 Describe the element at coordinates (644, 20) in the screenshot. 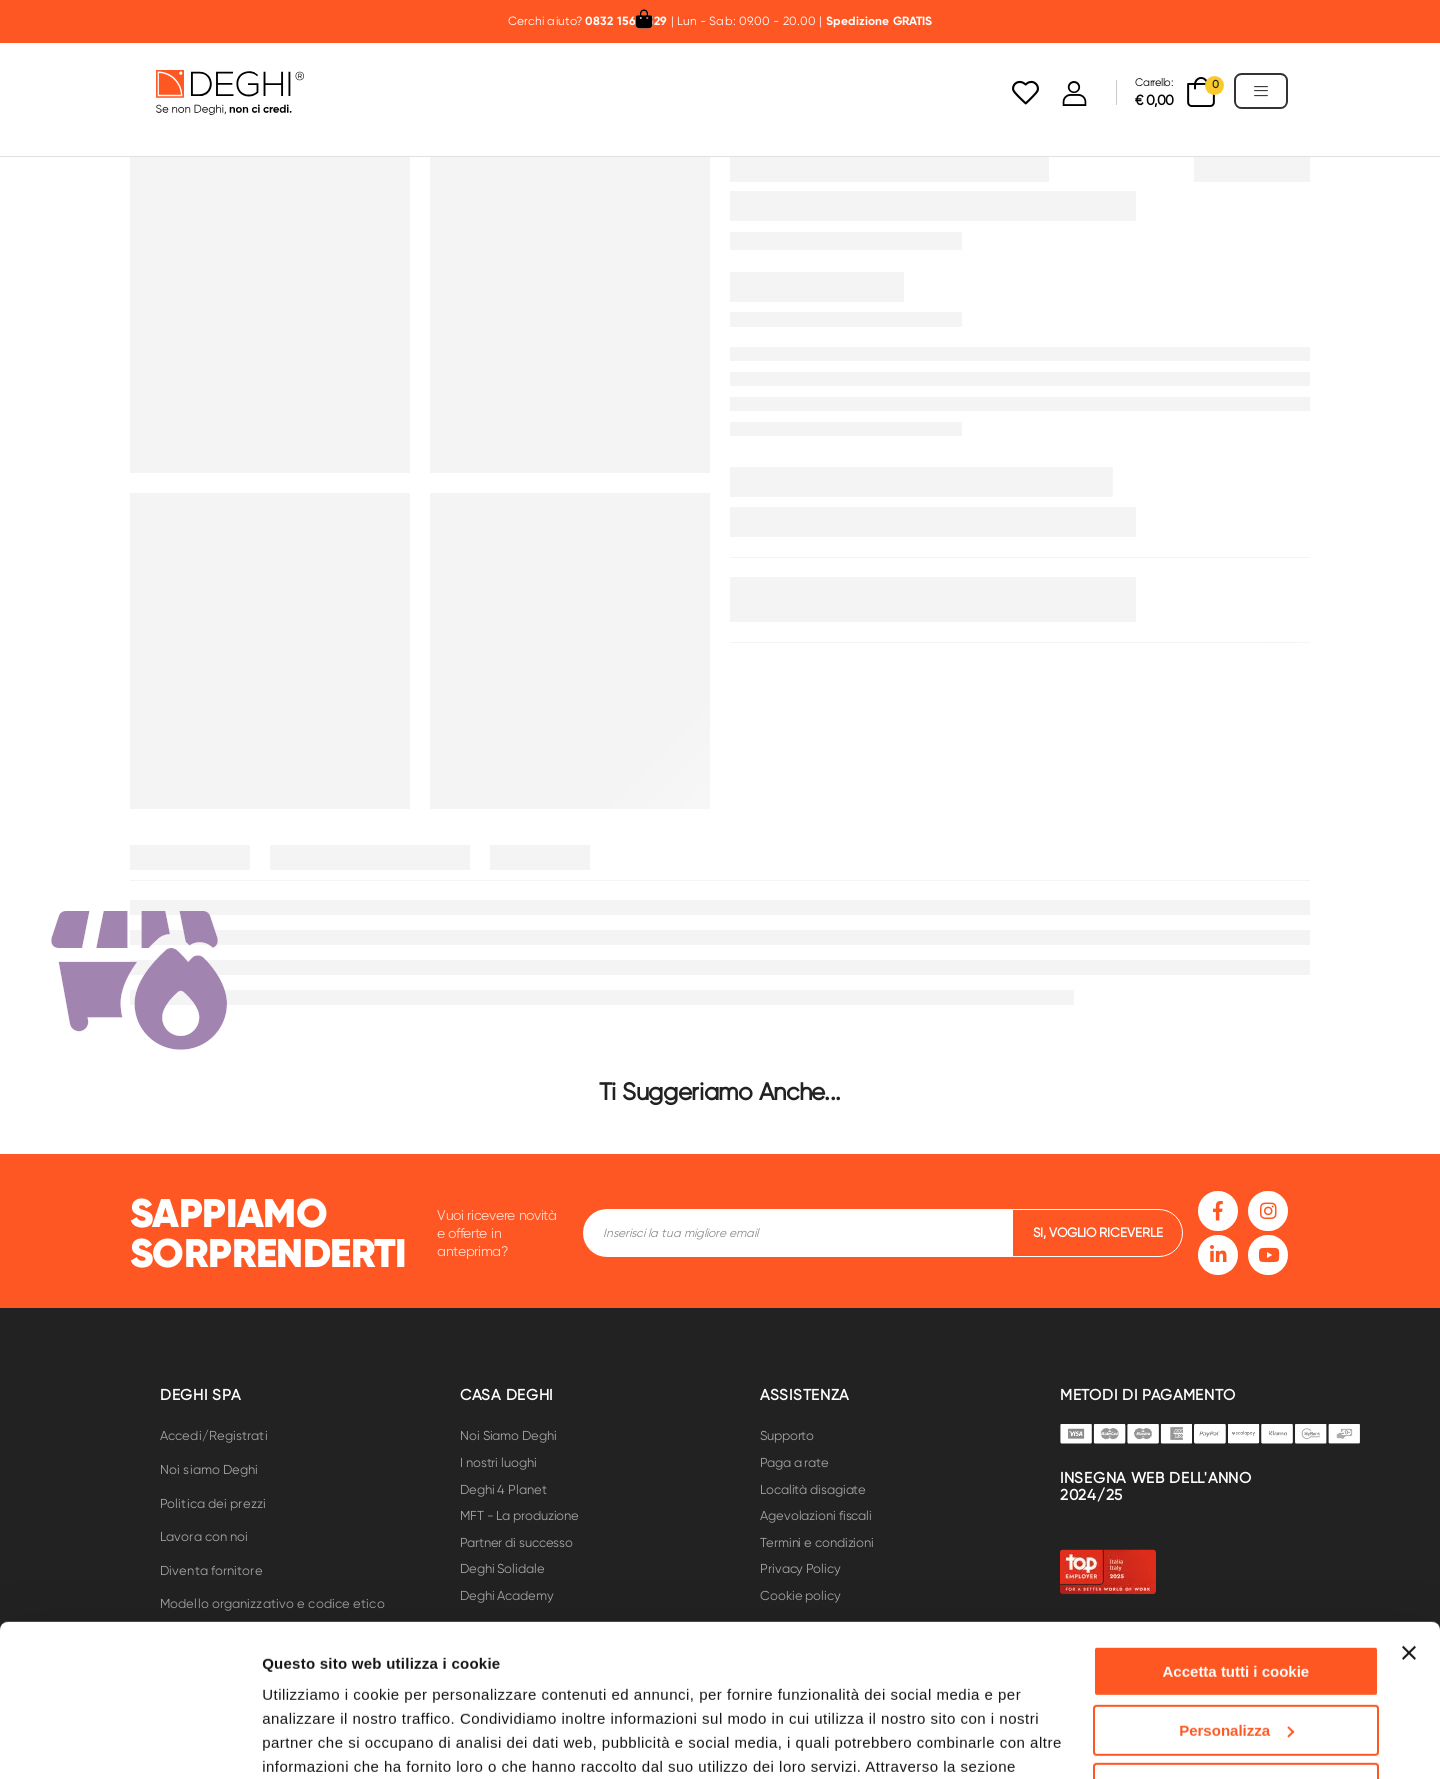

I see `view your shopping bag` at that location.